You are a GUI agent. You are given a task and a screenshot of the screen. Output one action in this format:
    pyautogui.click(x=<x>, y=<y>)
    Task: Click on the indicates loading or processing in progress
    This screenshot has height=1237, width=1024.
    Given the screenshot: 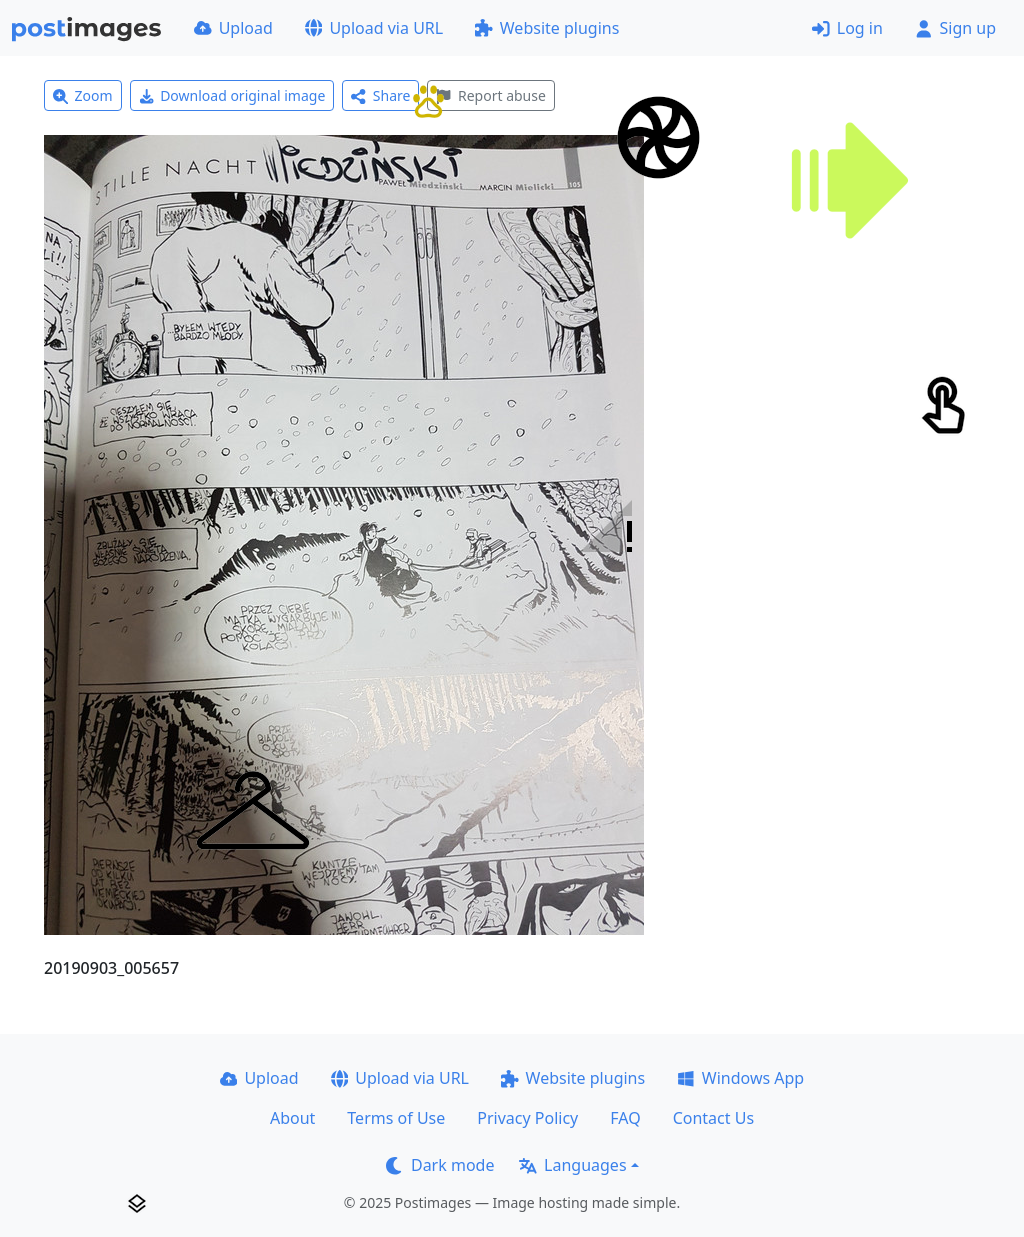 What is the action you would take?
    pyautogui.click(x=658, y=137)
    